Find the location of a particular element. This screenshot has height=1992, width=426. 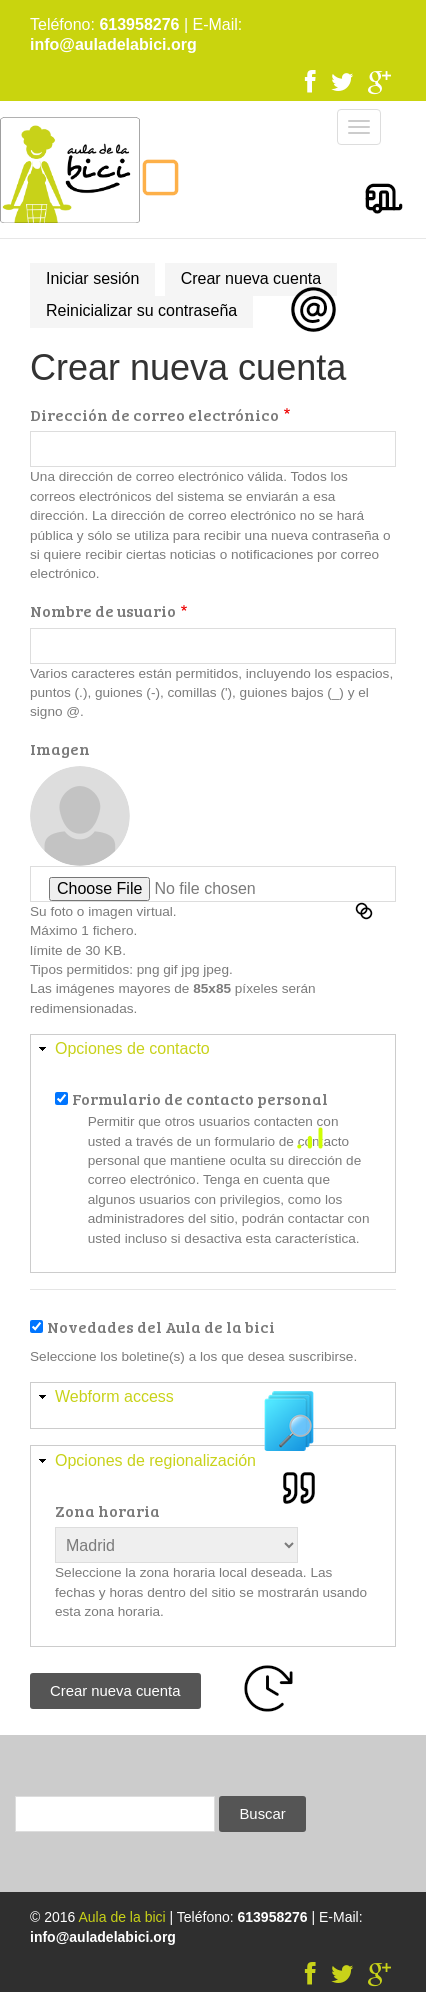

restore to a previous version is located at coordinates (267, 1688).